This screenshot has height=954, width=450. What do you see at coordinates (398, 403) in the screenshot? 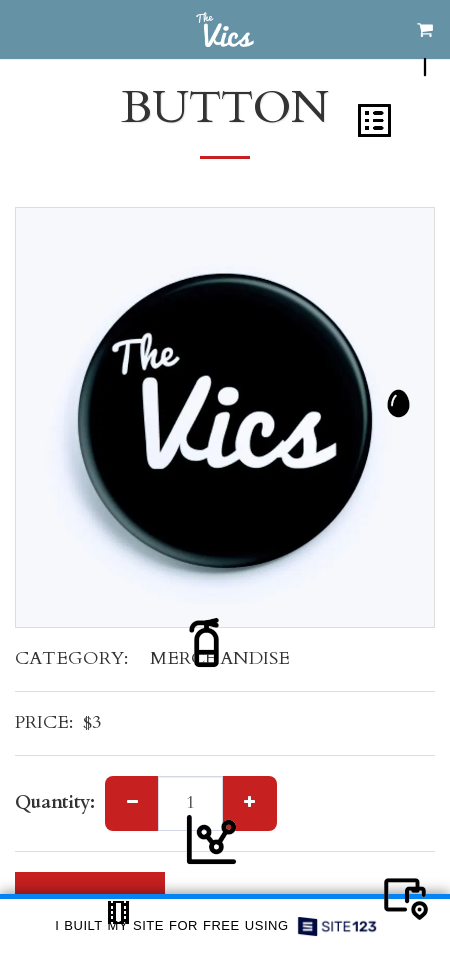
I see `indicates food or breakfast-related content` at bounding box center [398, 403].